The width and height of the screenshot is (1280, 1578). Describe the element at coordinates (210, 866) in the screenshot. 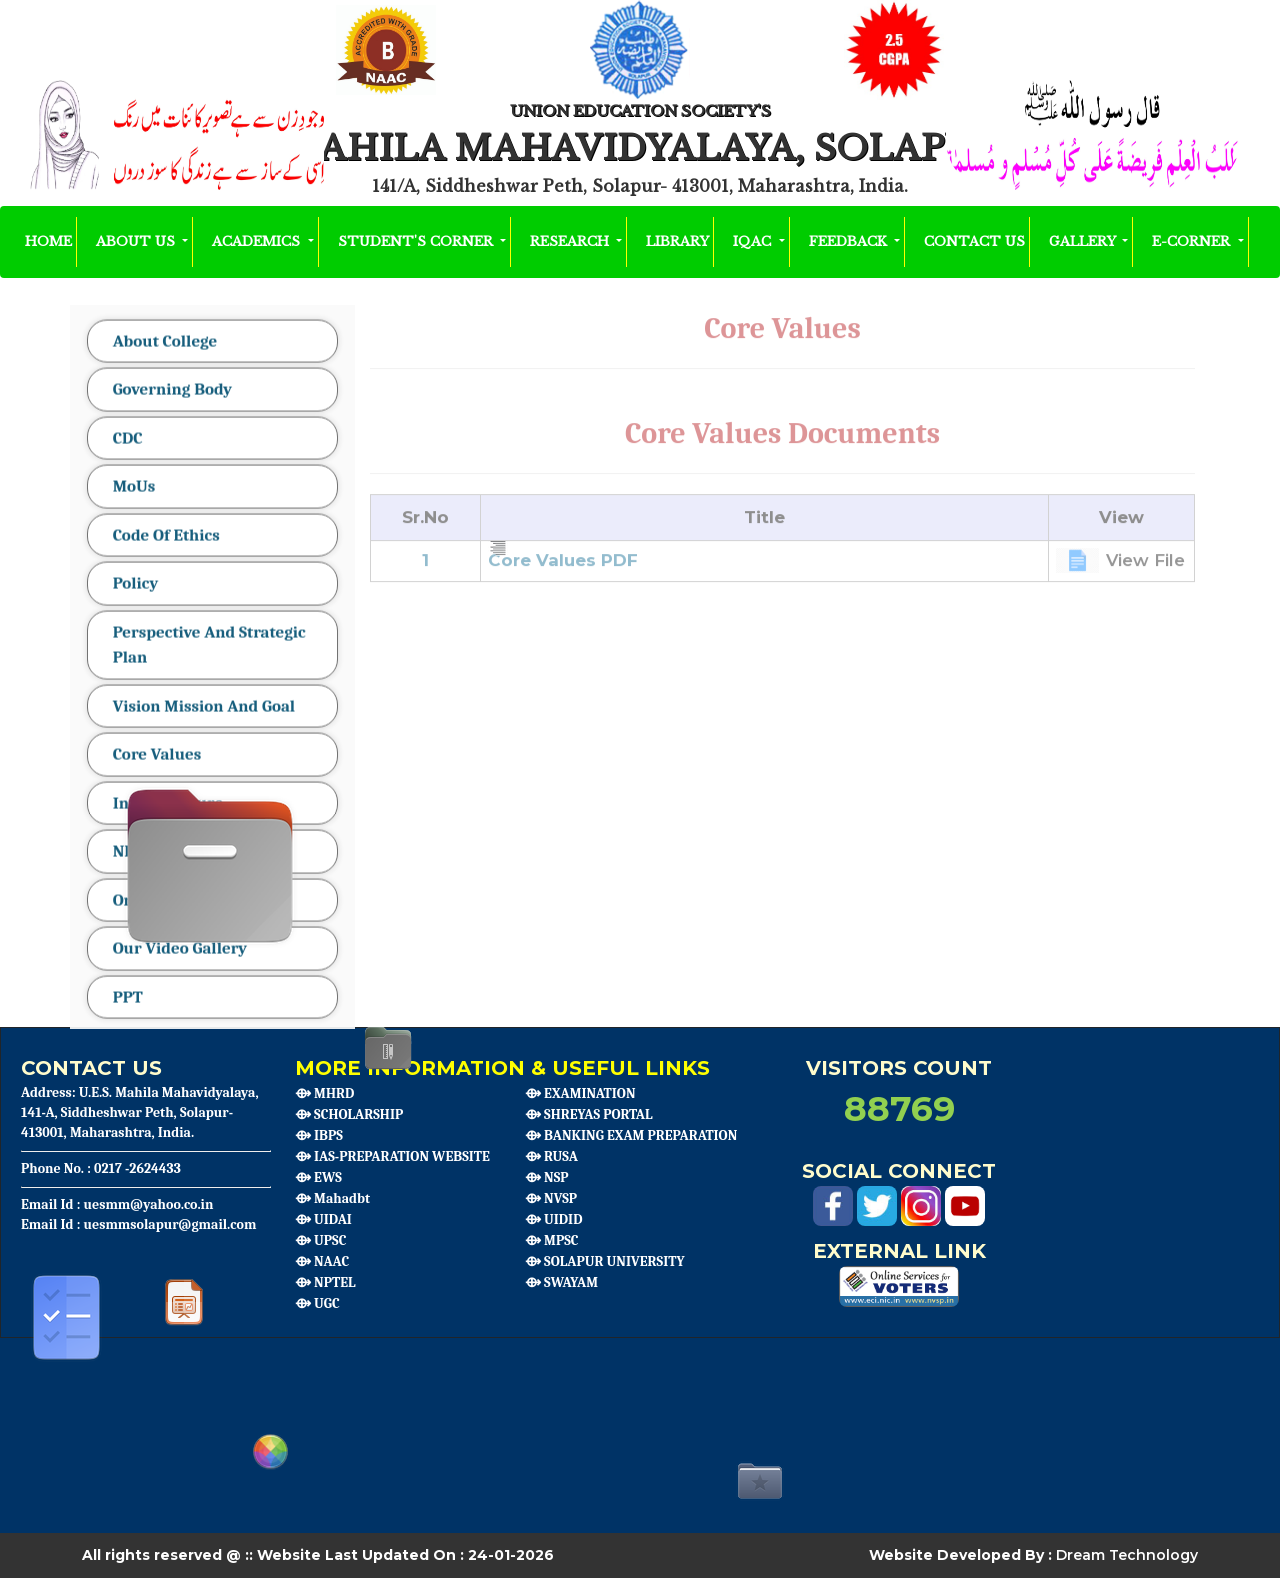

I see `open the file manager` at that location.